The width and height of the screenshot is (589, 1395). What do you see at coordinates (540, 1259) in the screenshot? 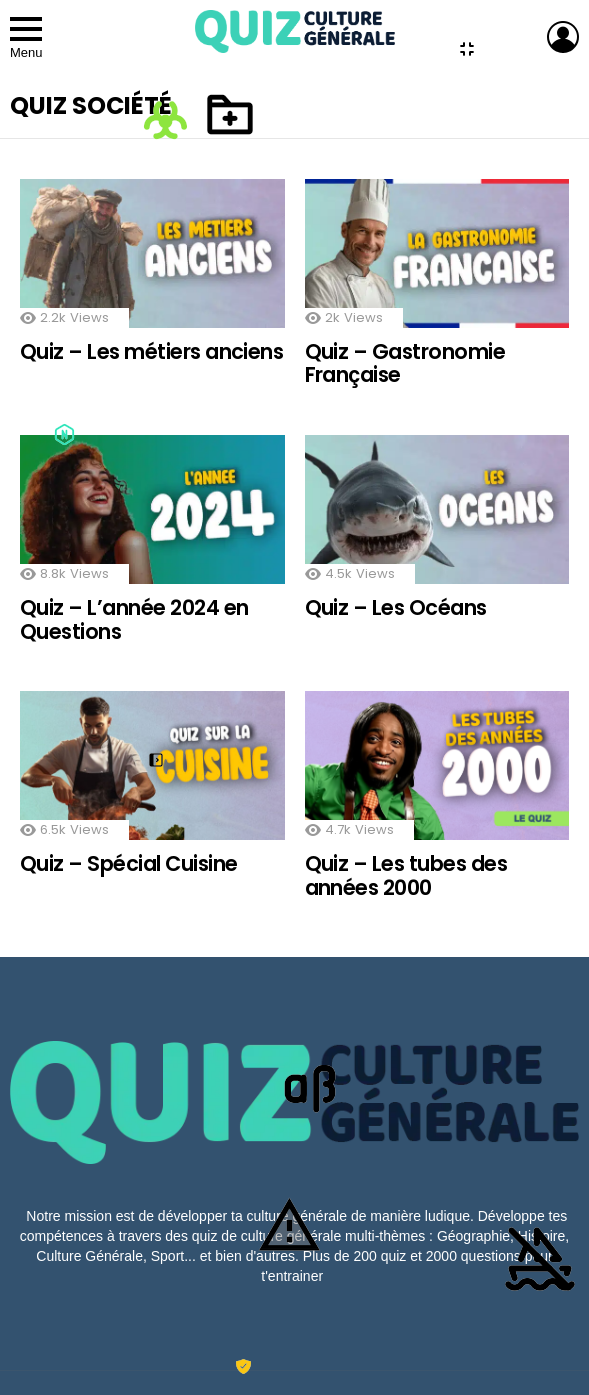
I see `sailing or boating unavailable` at bounding box center [540, 1259].